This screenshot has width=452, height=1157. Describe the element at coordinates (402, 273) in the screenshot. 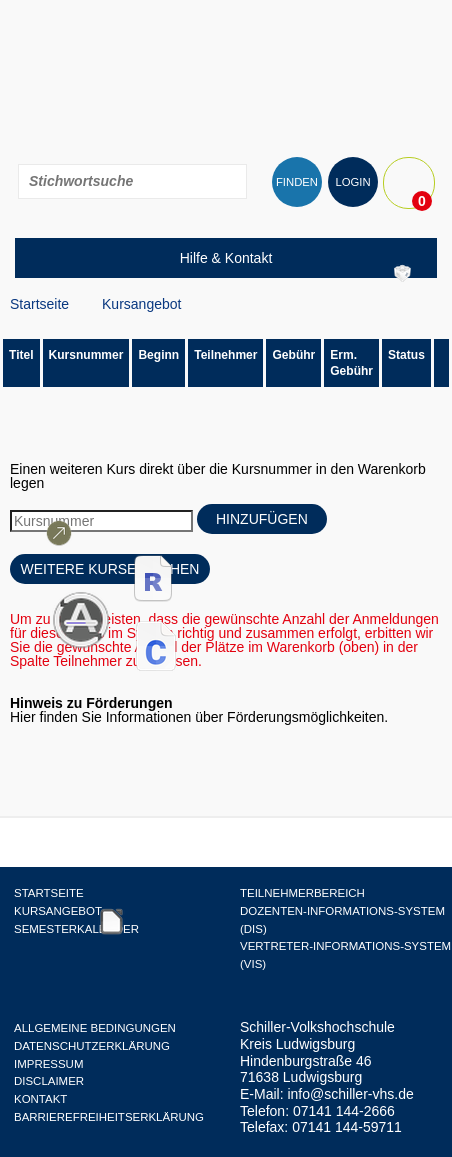

I see `scripting addition or plugin component for script editor` at that location.